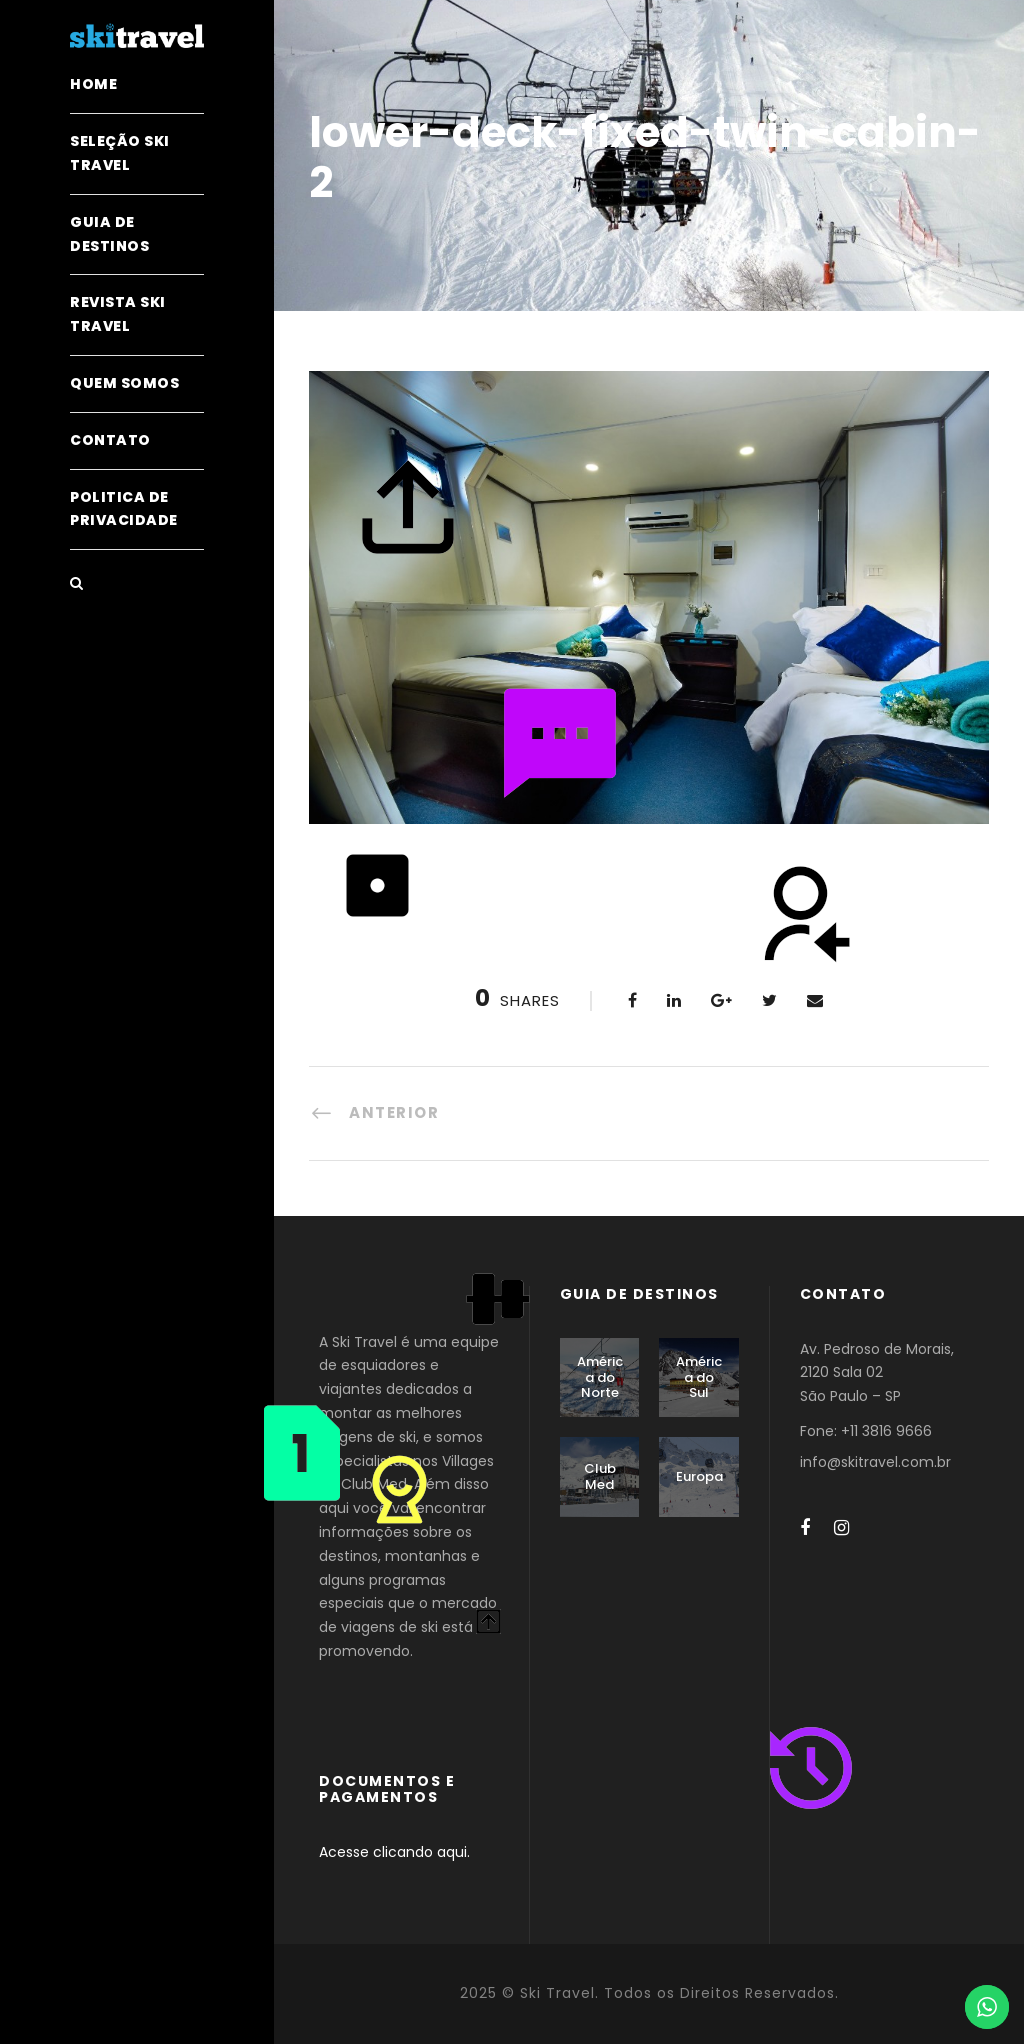  Describe the element at coordinates (408, 508) in the screenshot. I see `share content with others` at that location.